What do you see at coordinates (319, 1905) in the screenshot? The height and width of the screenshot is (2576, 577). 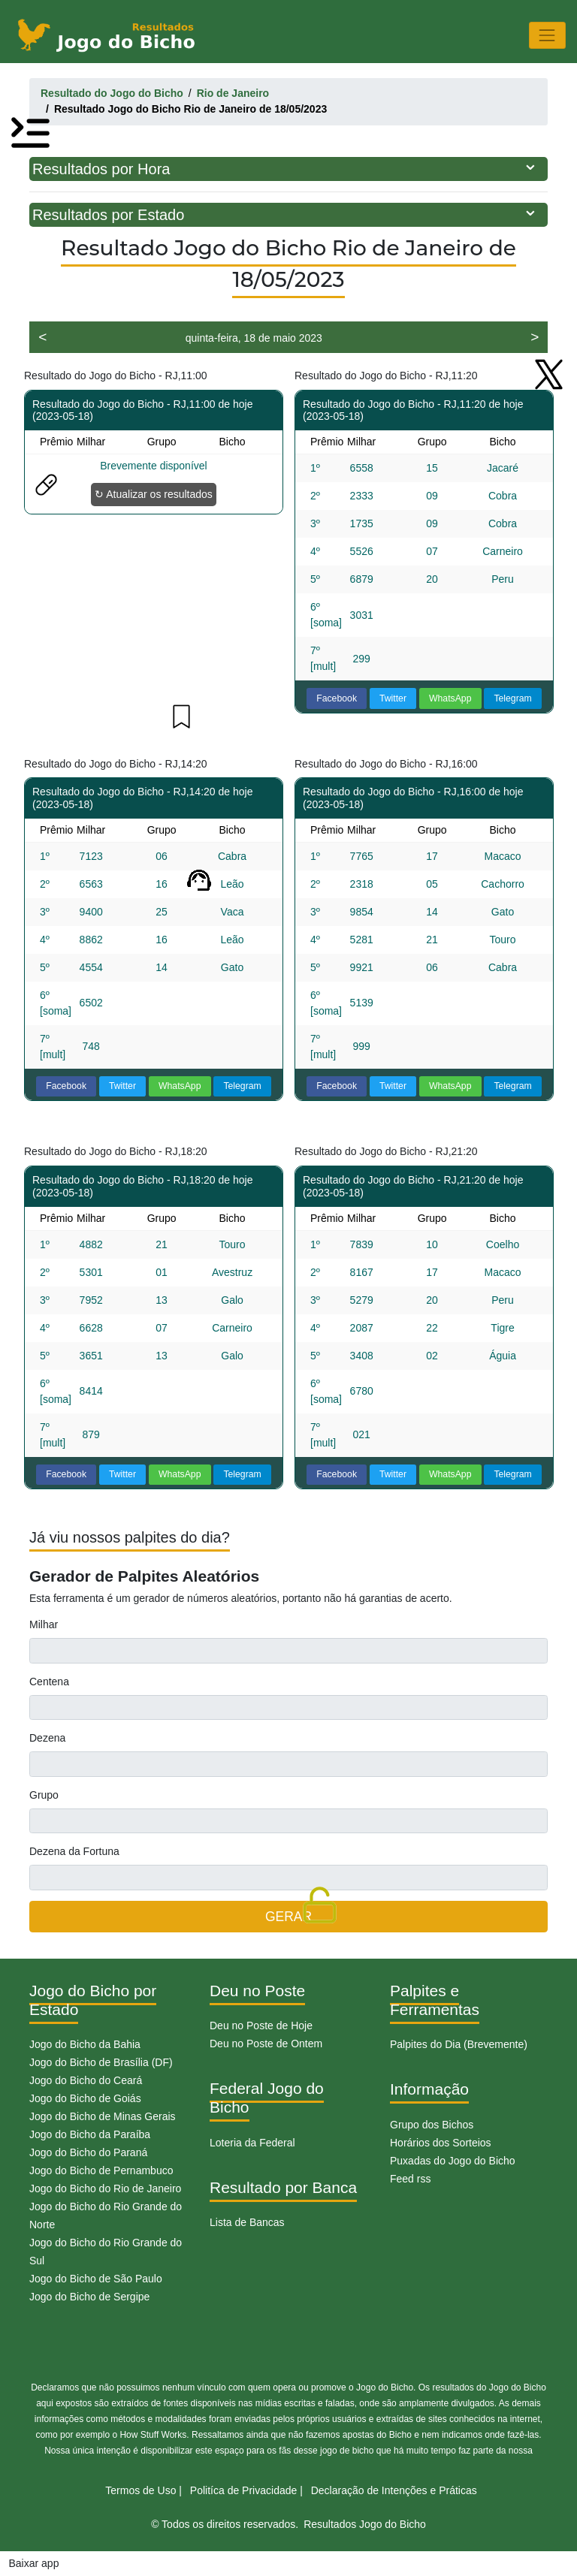 I see `unlocked or unsecured state` at bounding box center [319, 1905].